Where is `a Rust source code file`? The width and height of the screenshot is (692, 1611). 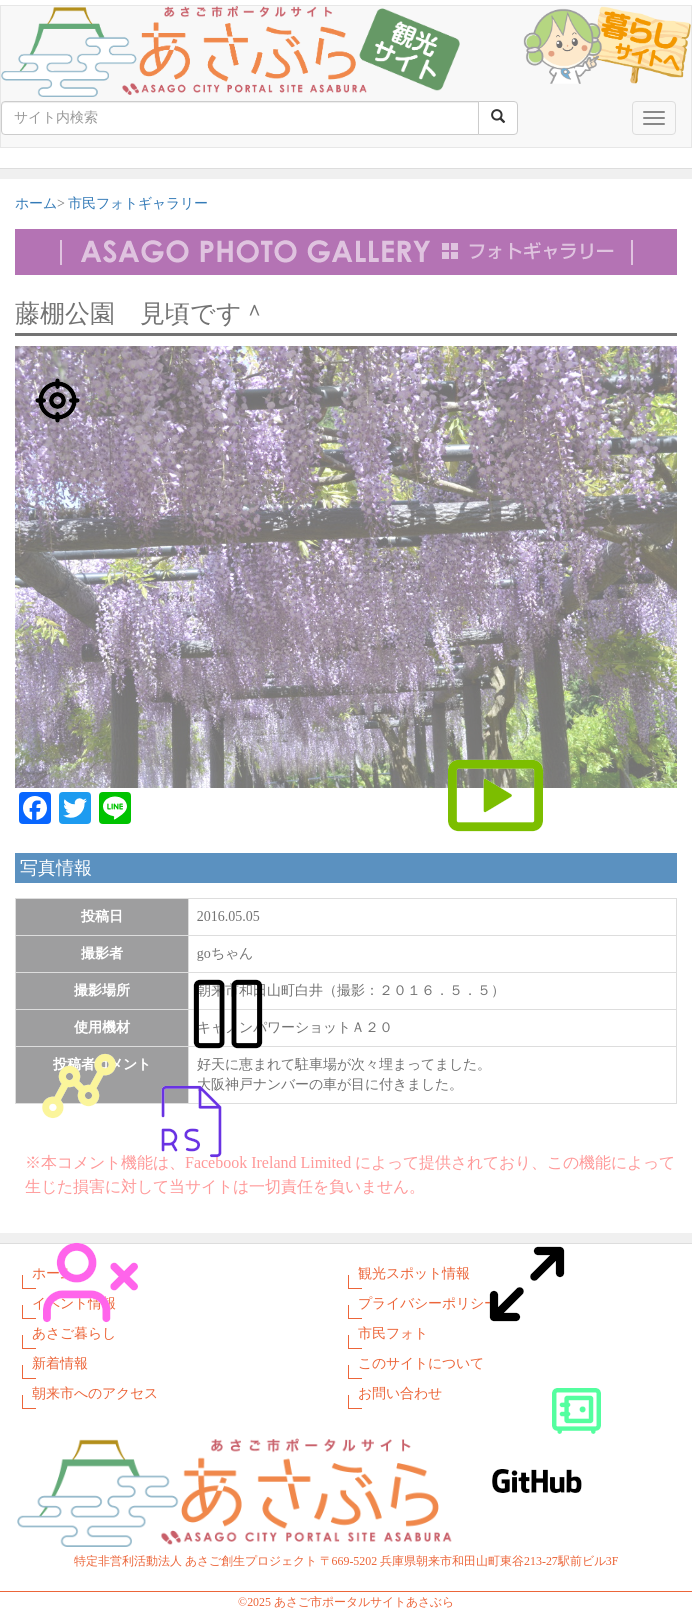
a Rust source code file is located at coordinates (191, 1121).